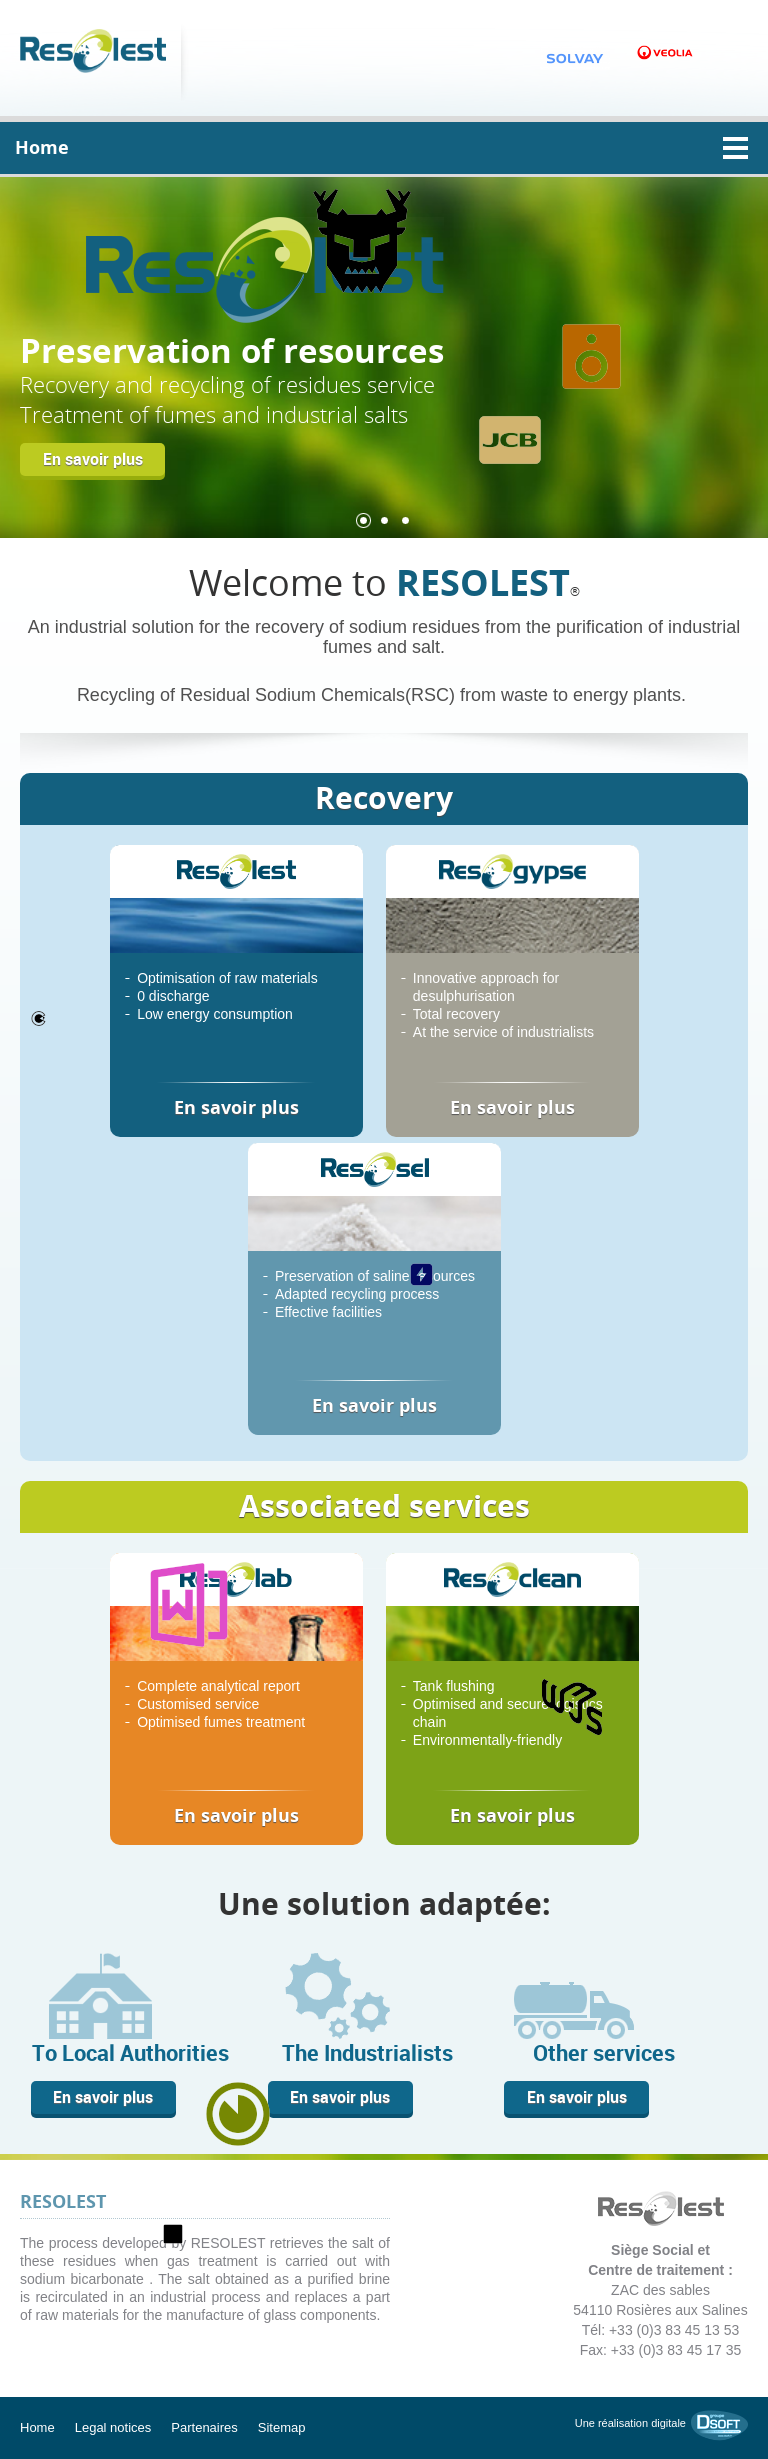 Image resolution: width=768 pixels, height=2459 pixels. What do you see at coordinates (421, 1274) in the screenshot?
I see `access AED or defibrillator location information` at bounding box center [421, 1274].